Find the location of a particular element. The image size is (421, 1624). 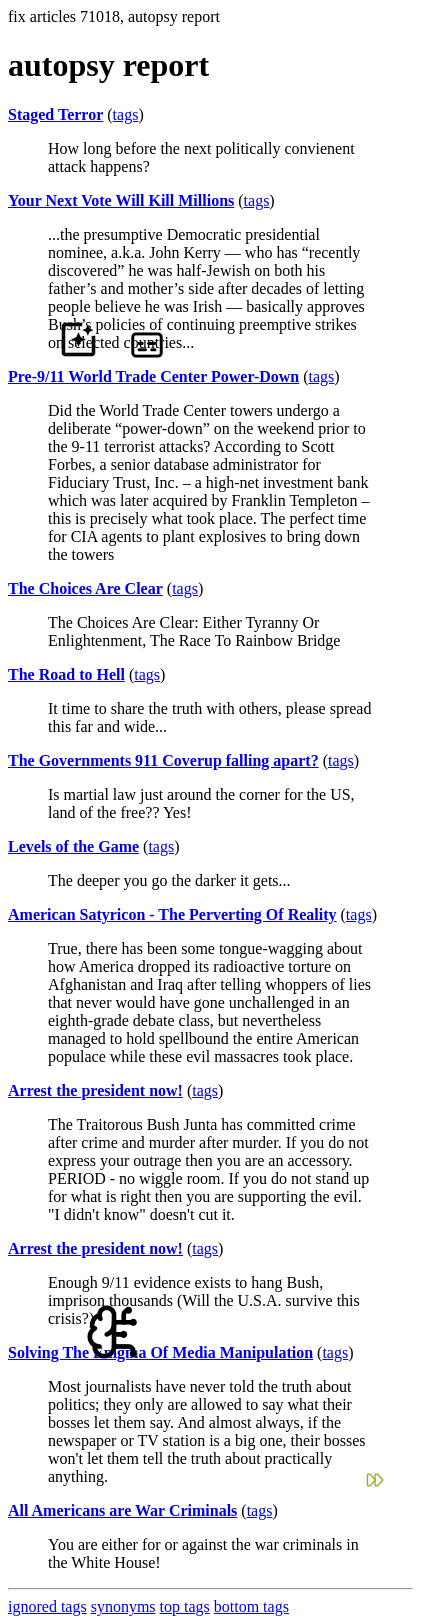

access AI or machine learning features is located at coordinates (114, 1332).